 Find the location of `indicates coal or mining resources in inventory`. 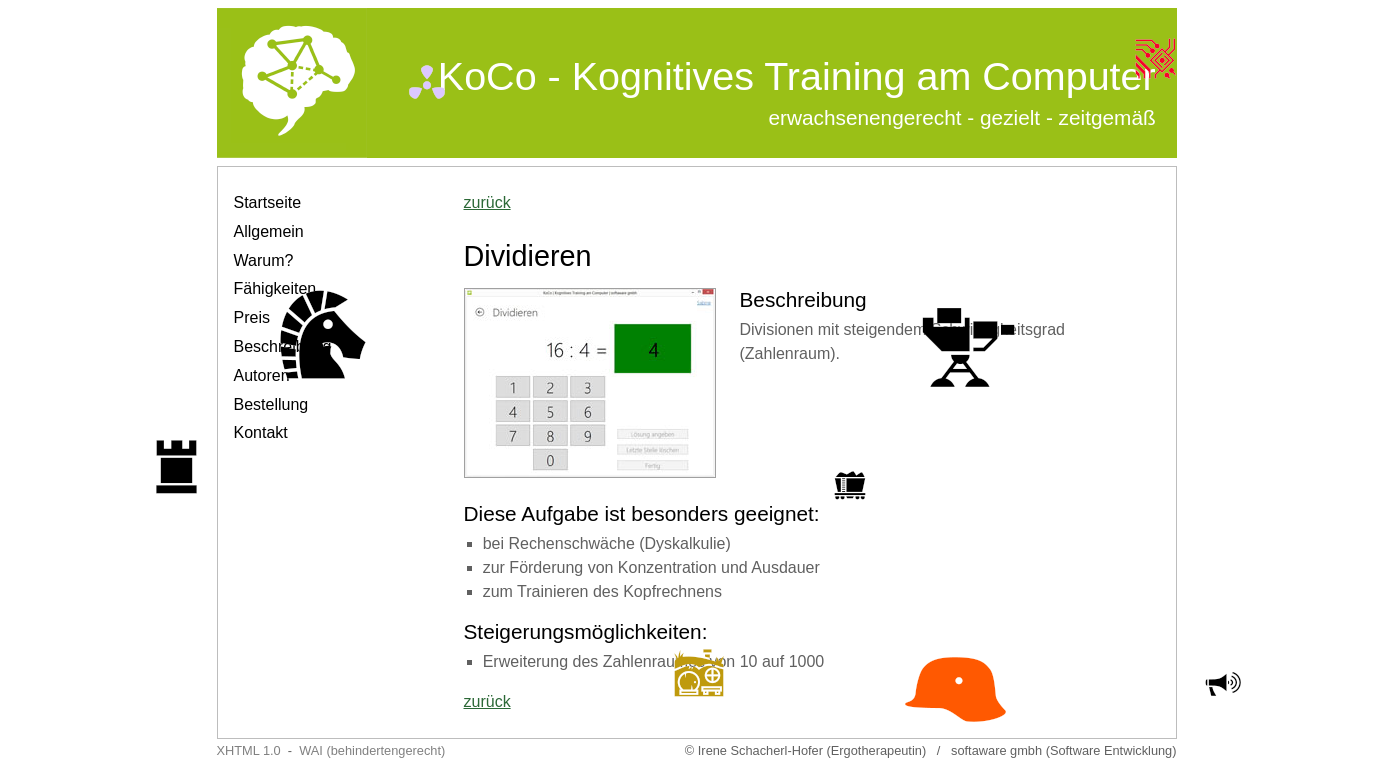

indicates coal or mining resources in inventory is located at coordinates (850, 484).